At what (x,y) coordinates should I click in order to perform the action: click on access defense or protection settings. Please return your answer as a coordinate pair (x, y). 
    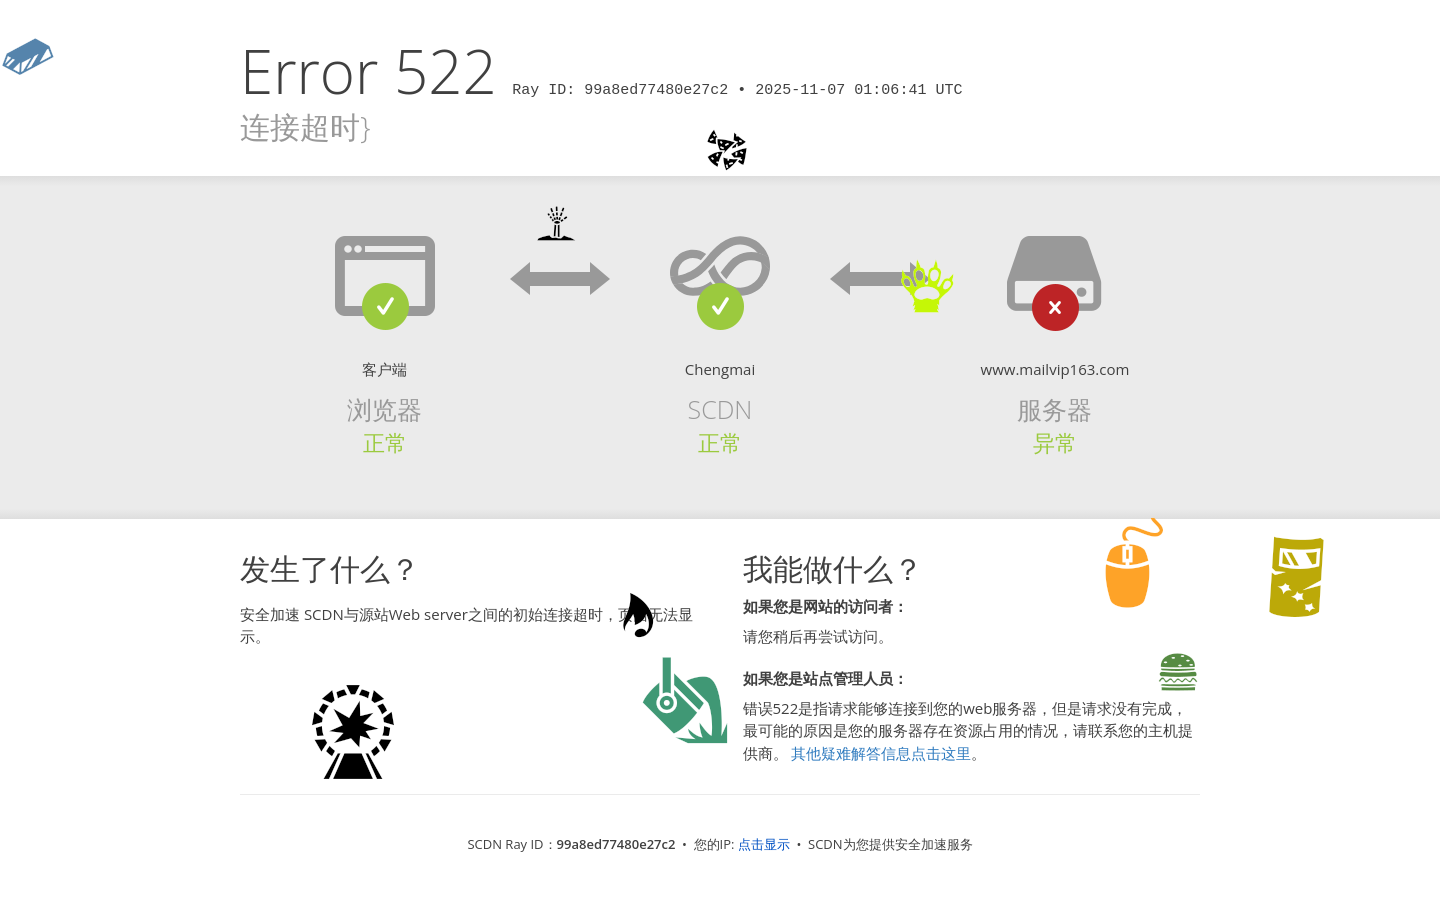
    Looking at the image, I should click on (1292, 576).